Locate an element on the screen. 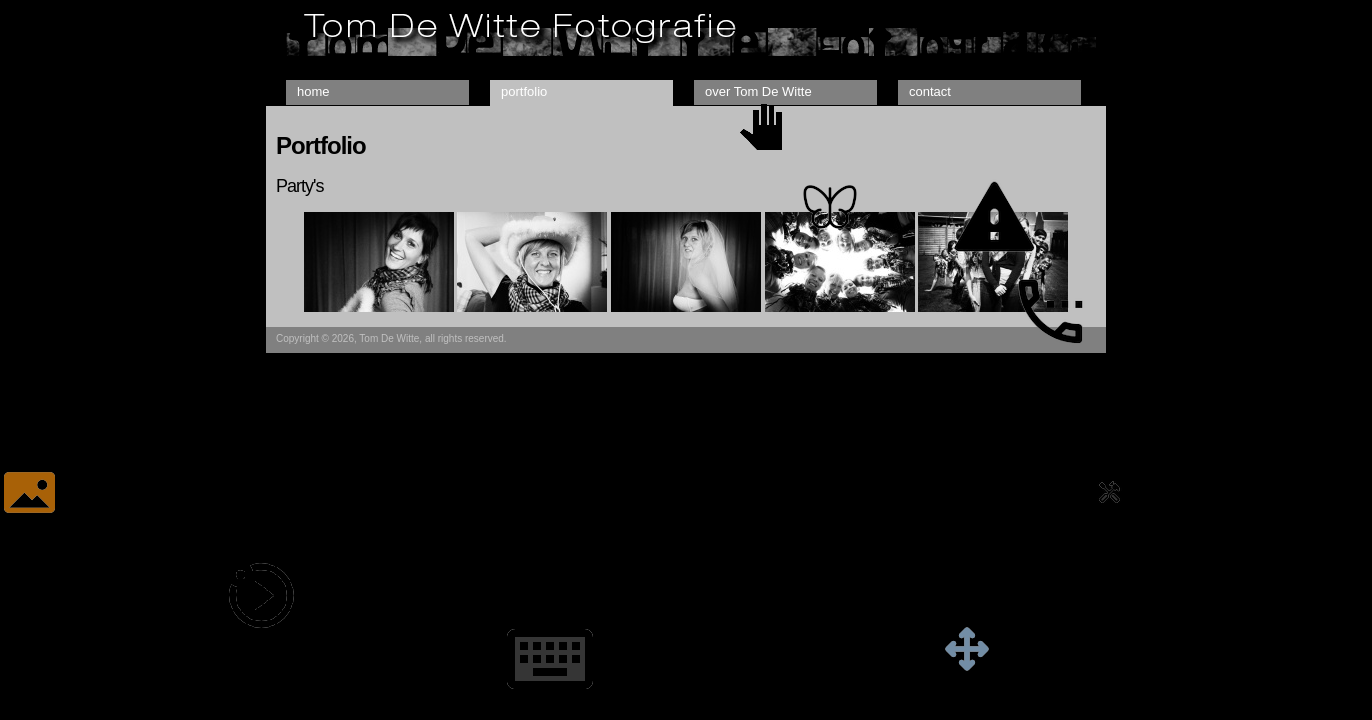 Image resolution: width=1372 pixels, height=720 pixels. move or reposition an element is located at coordinates (967, 649).